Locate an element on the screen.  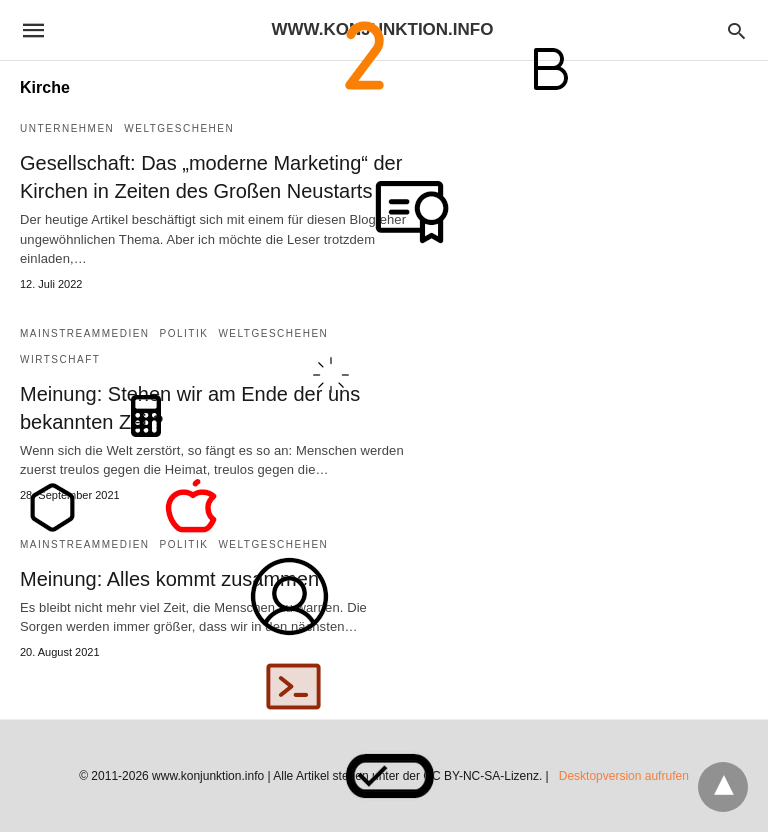
select a hexagonal shape or polygon tool is located at coordinates (52, 507).